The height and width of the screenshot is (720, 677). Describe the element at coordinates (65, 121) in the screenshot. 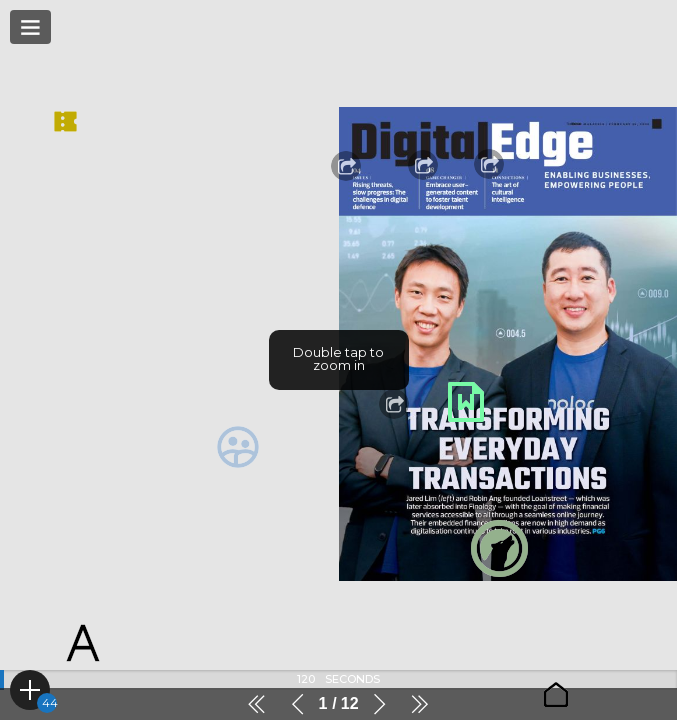

I see `view available coupons or discounts` at that location.